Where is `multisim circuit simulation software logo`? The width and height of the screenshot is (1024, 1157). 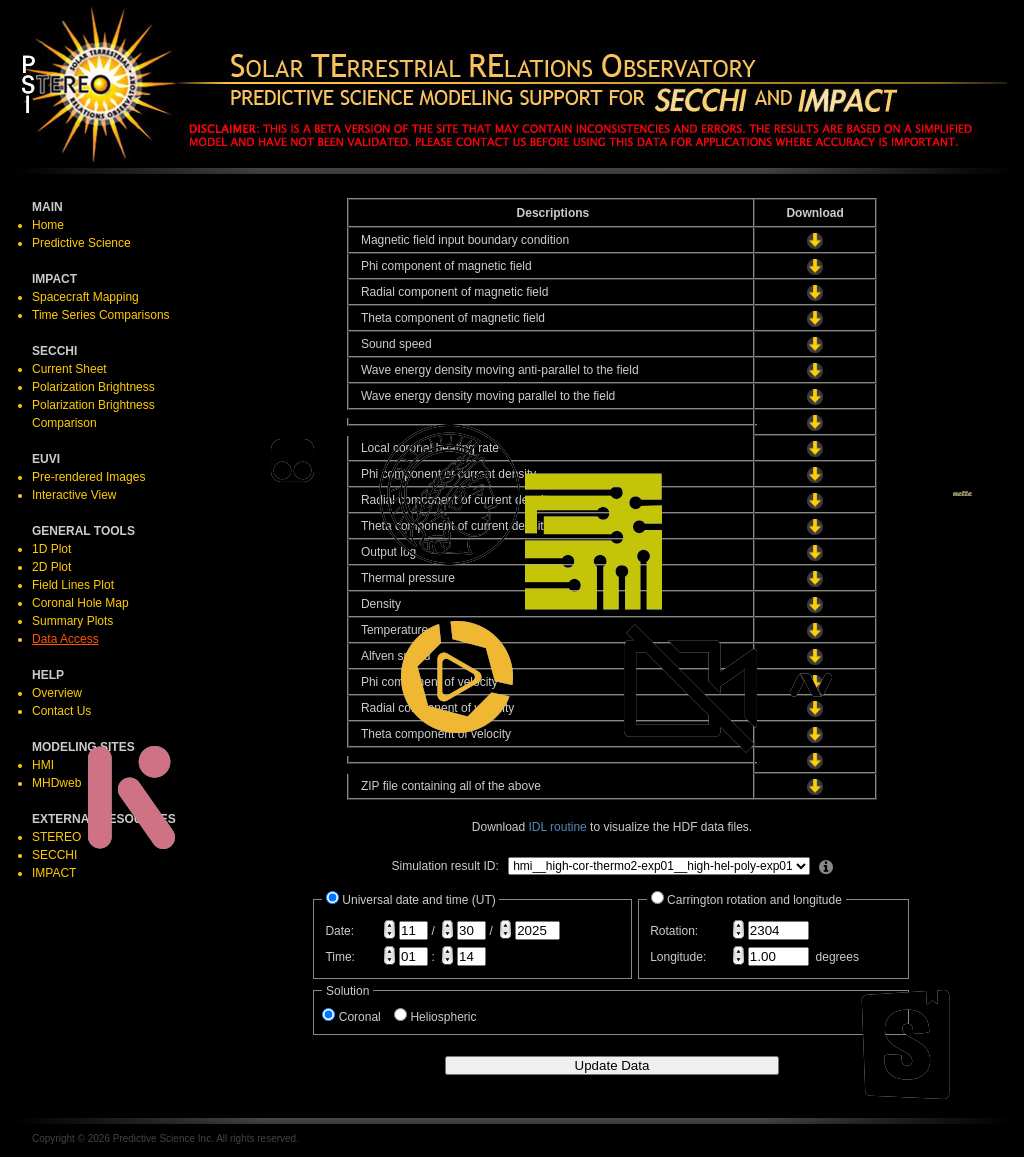 multisim circuit simulation software logo is located at coordinates (593, 541).